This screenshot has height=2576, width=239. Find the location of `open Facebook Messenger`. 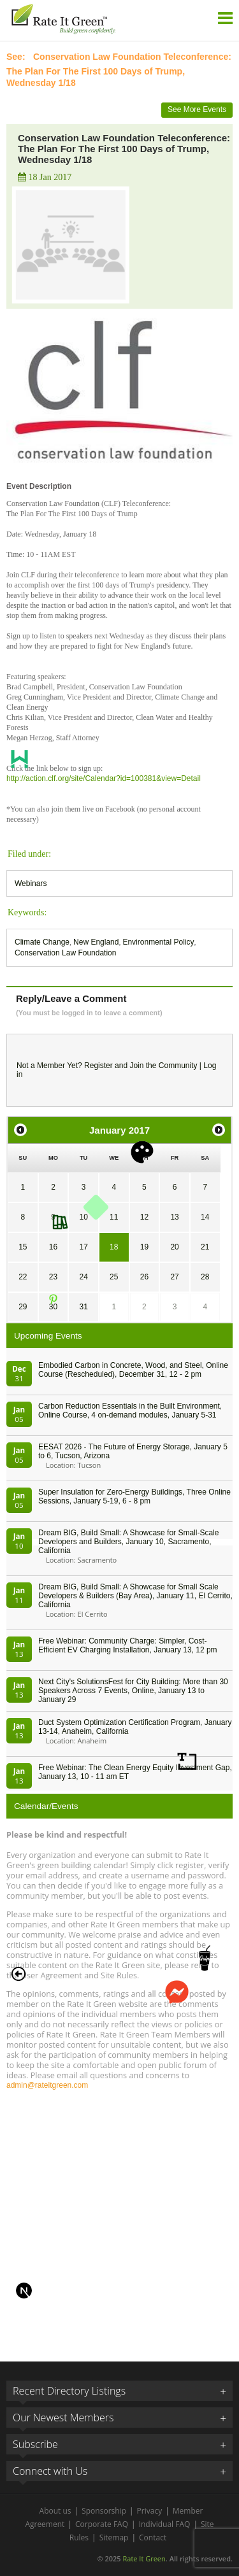

open Facebook Messenger is located at coordinates (177, 1992).